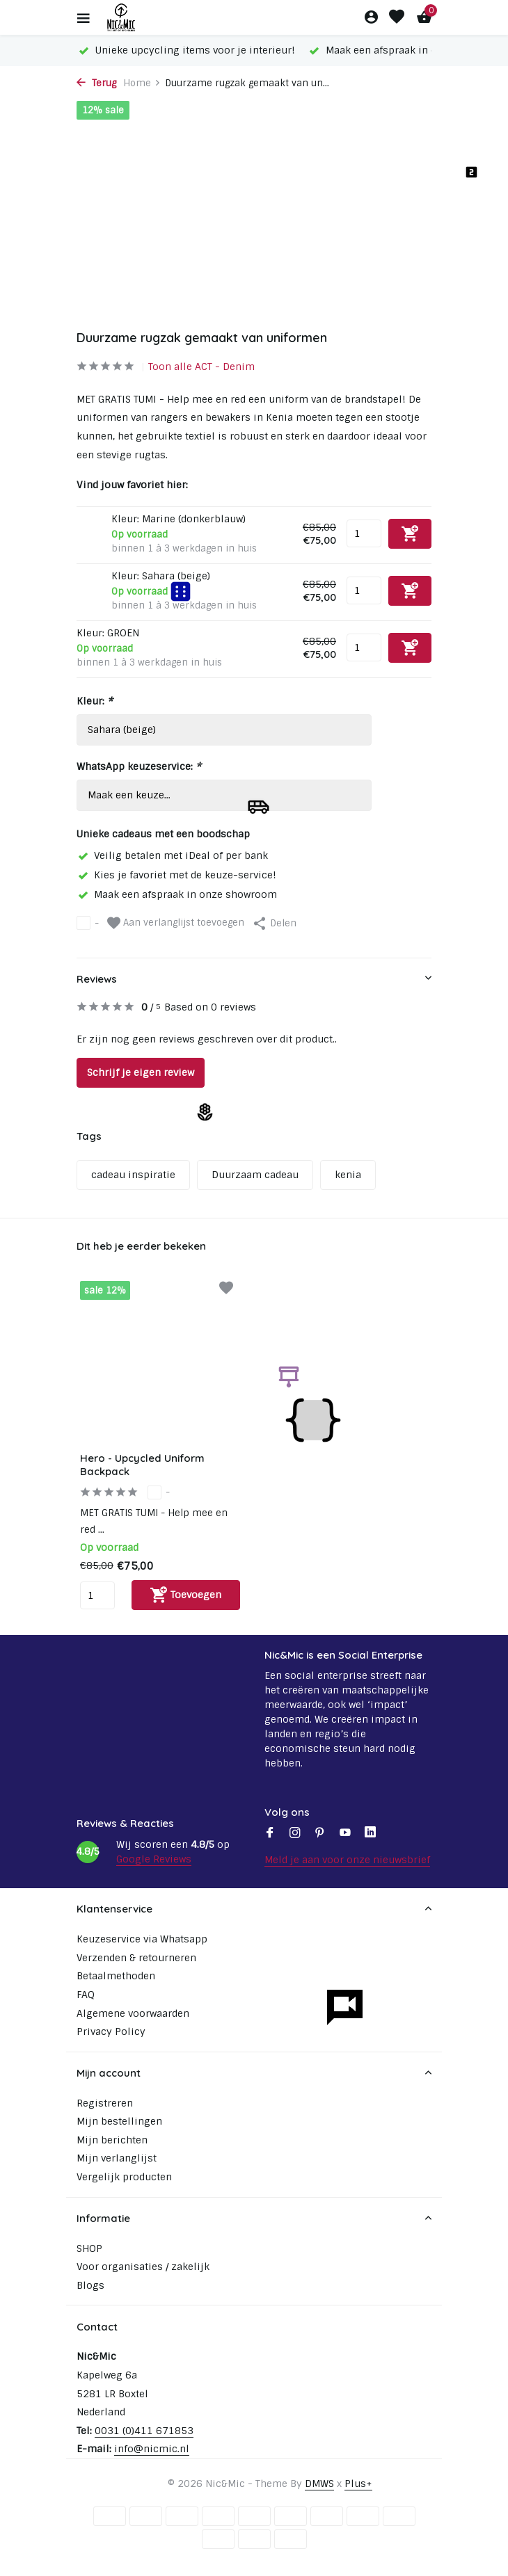 The image size is (508, 2576). Describe the element at coordinates (313, 1420) in the screenshot. I see `access code or developer settings` at that location.